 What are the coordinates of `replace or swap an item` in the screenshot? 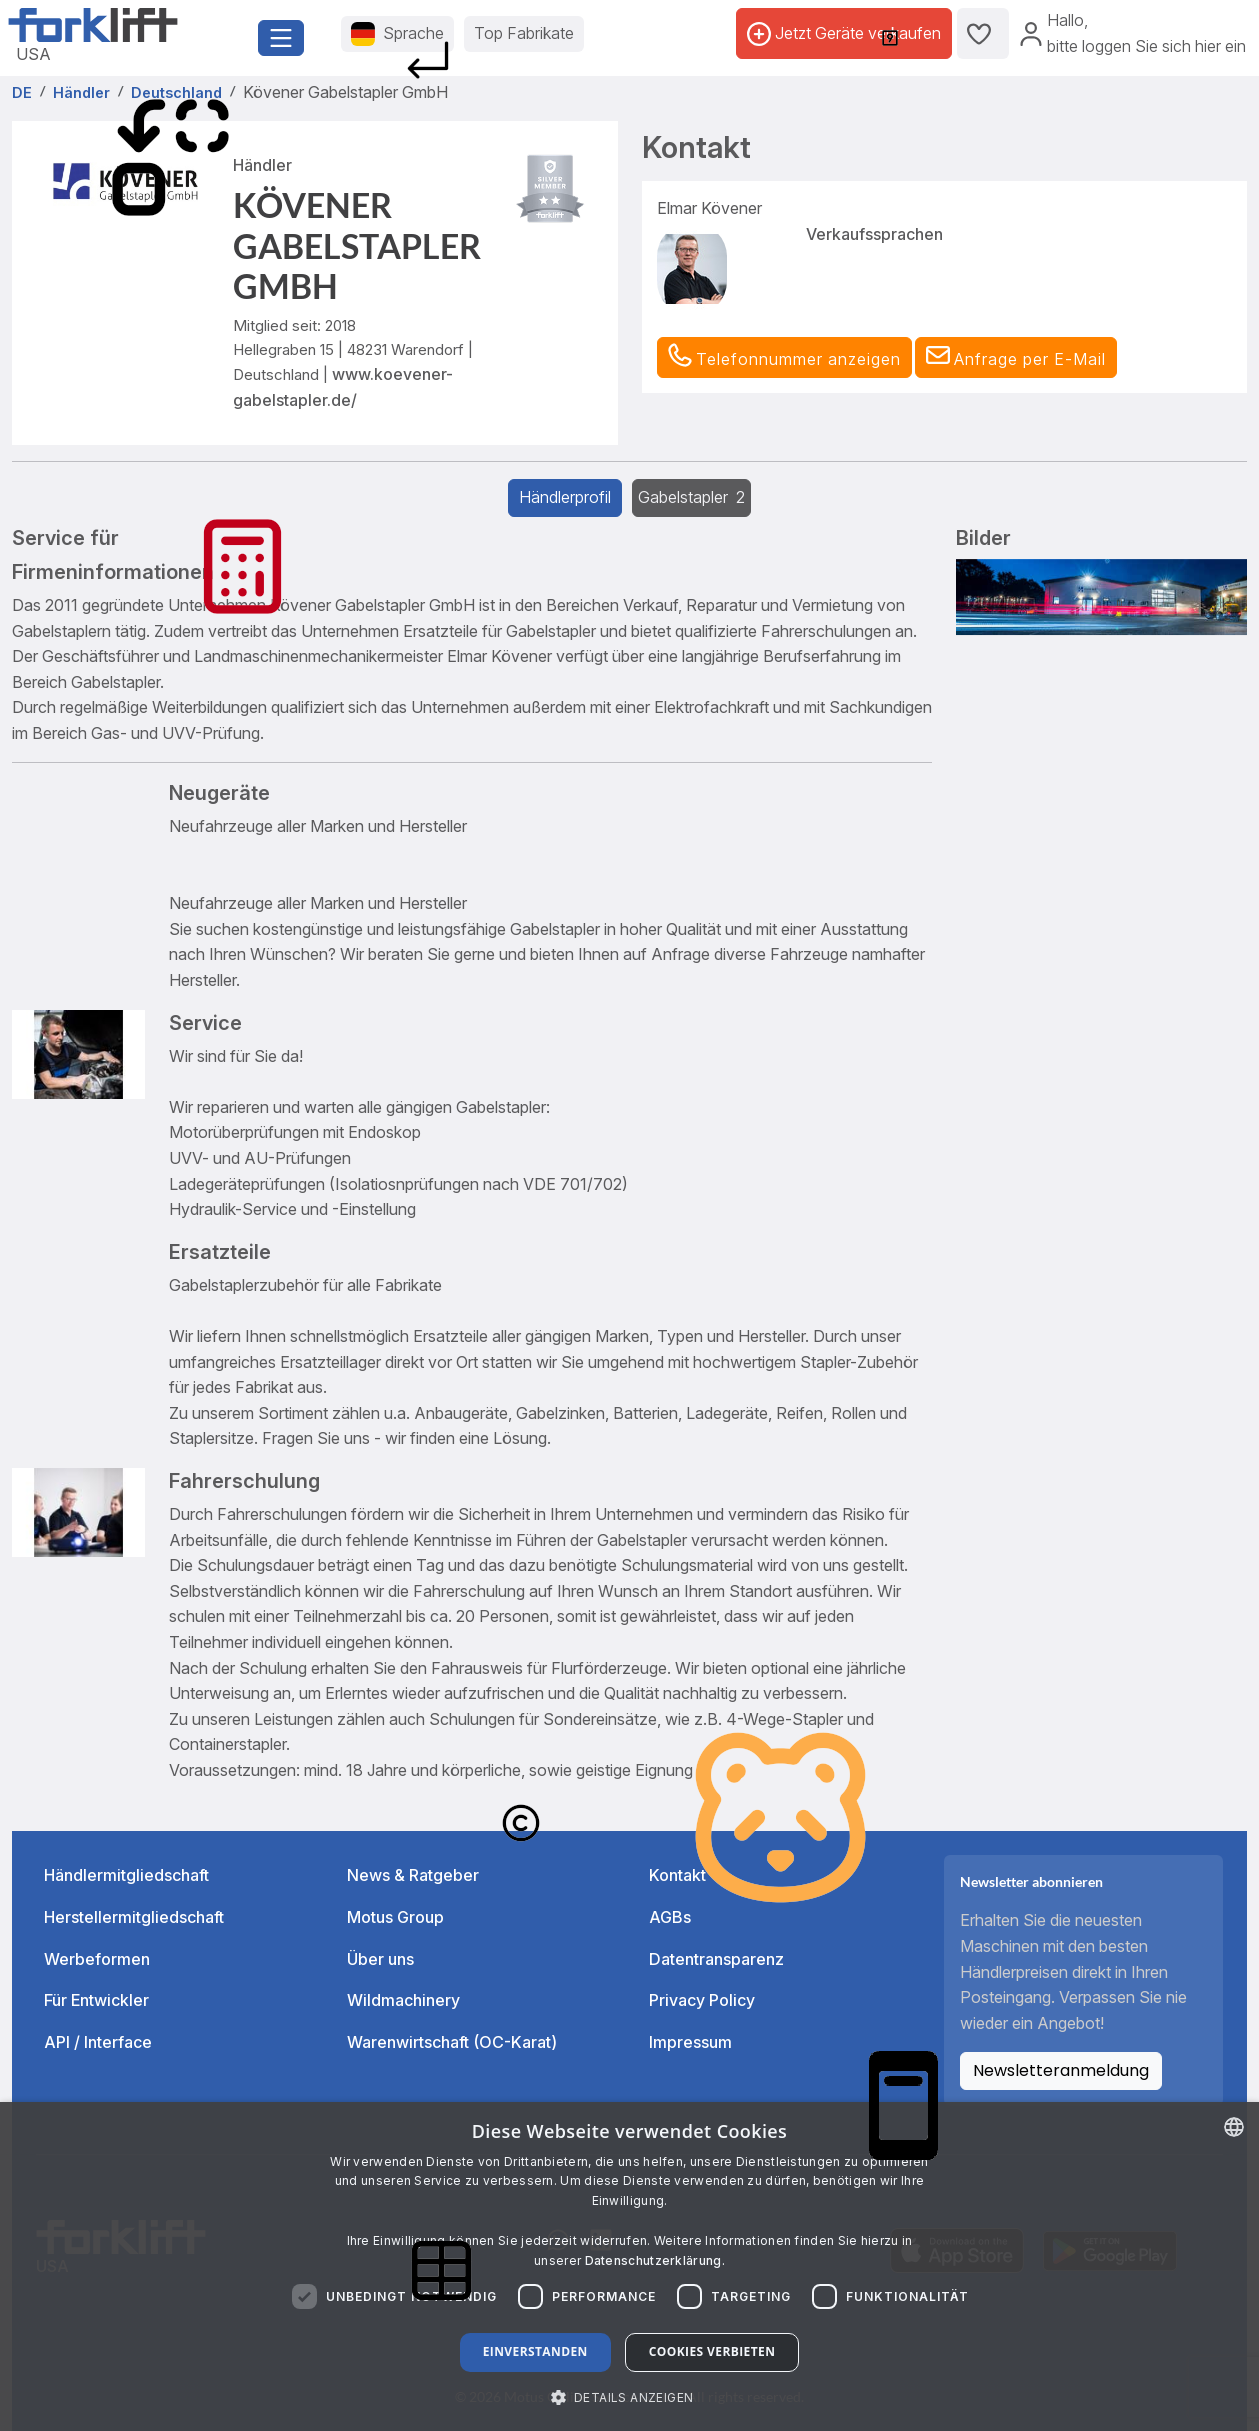 It's located at (170, 157).